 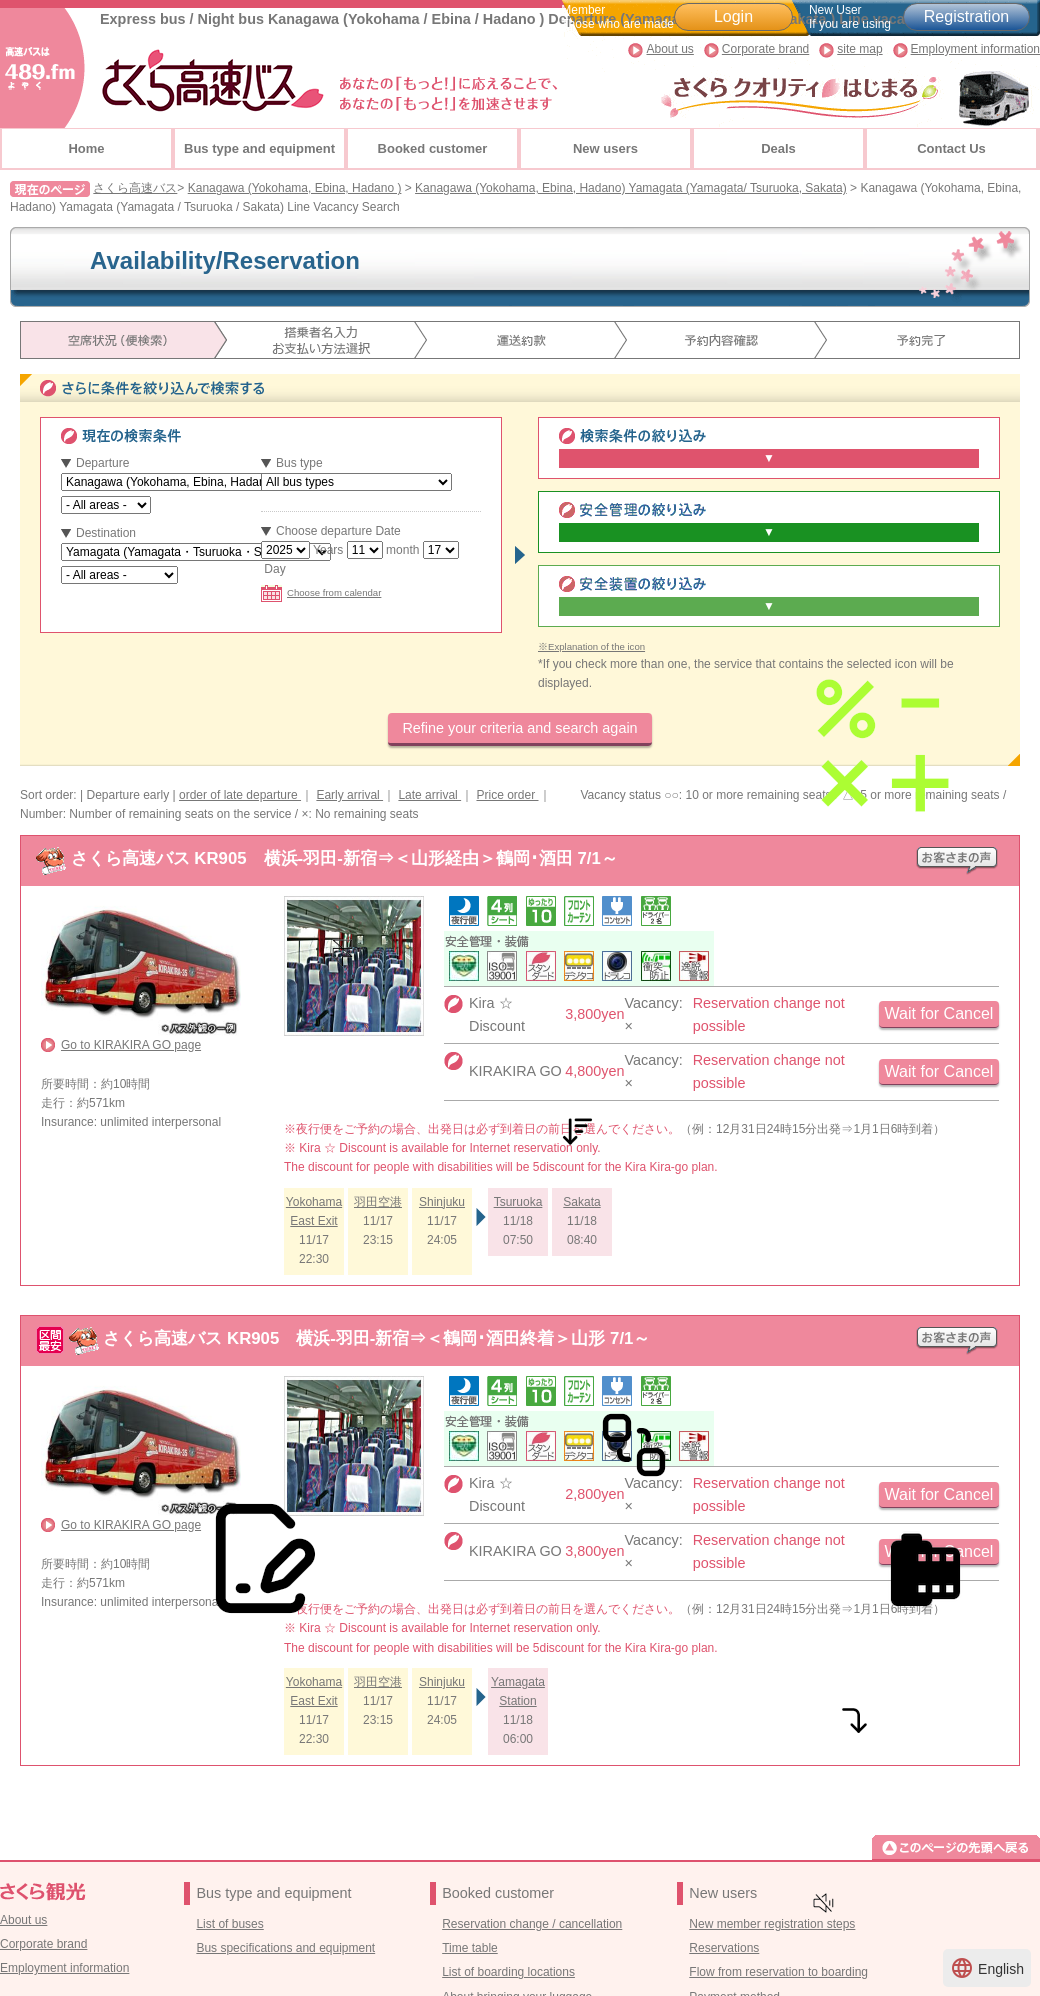 What do you see at coordinates (342, 951) in the screenshot?
I see `open framer app` at bounding box center [342, 951].